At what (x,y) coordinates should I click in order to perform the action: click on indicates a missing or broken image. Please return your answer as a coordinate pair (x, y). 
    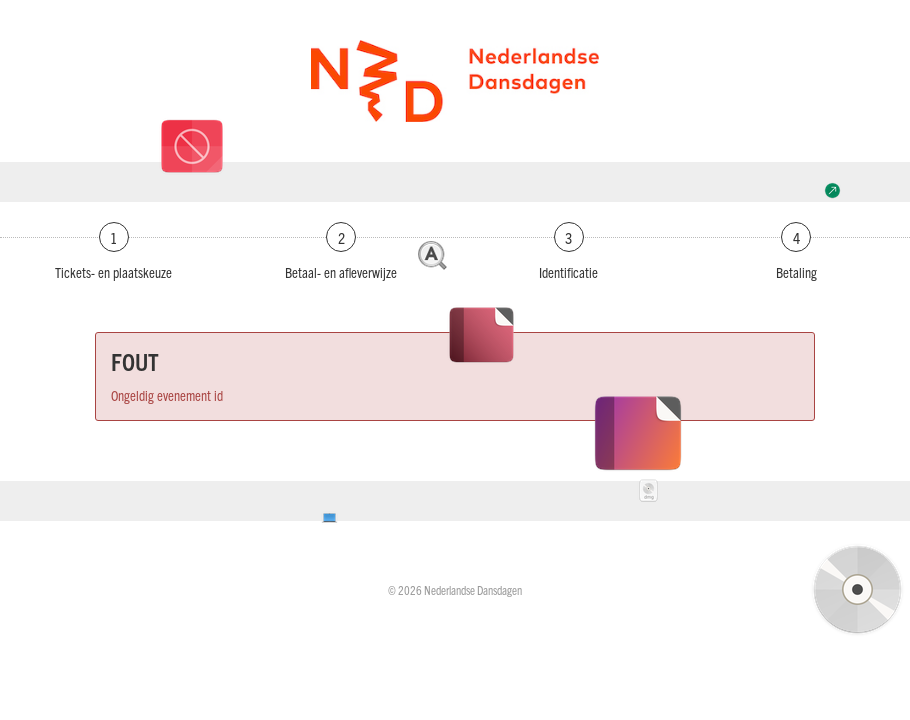
    Looking at the image, I should click on (192, 144).